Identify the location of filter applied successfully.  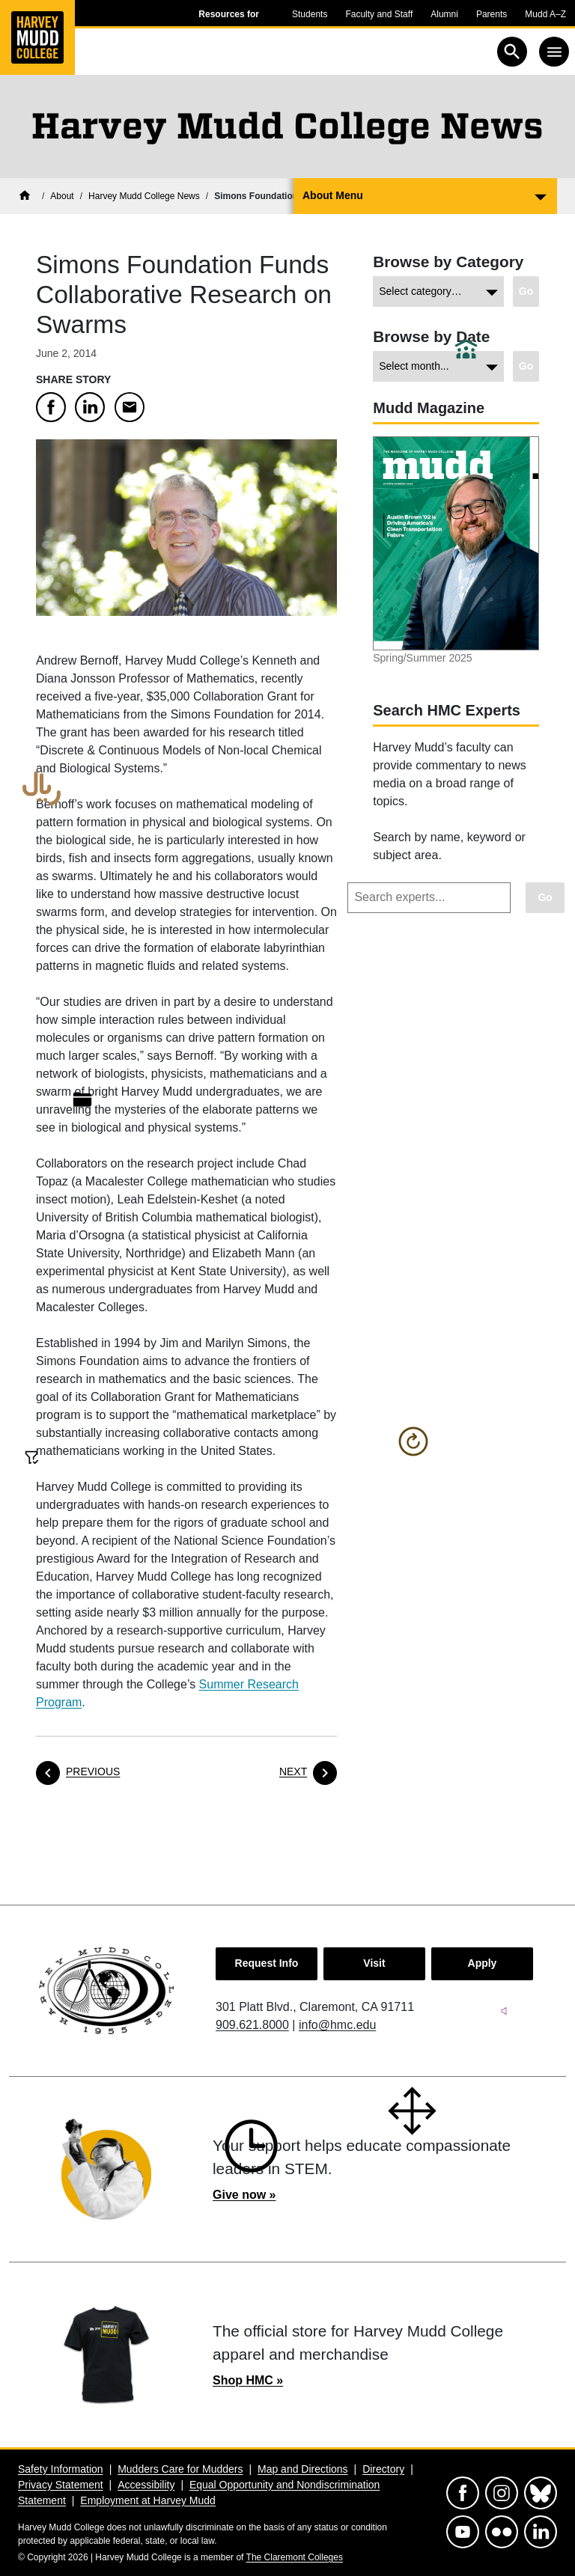
(31, 1457).